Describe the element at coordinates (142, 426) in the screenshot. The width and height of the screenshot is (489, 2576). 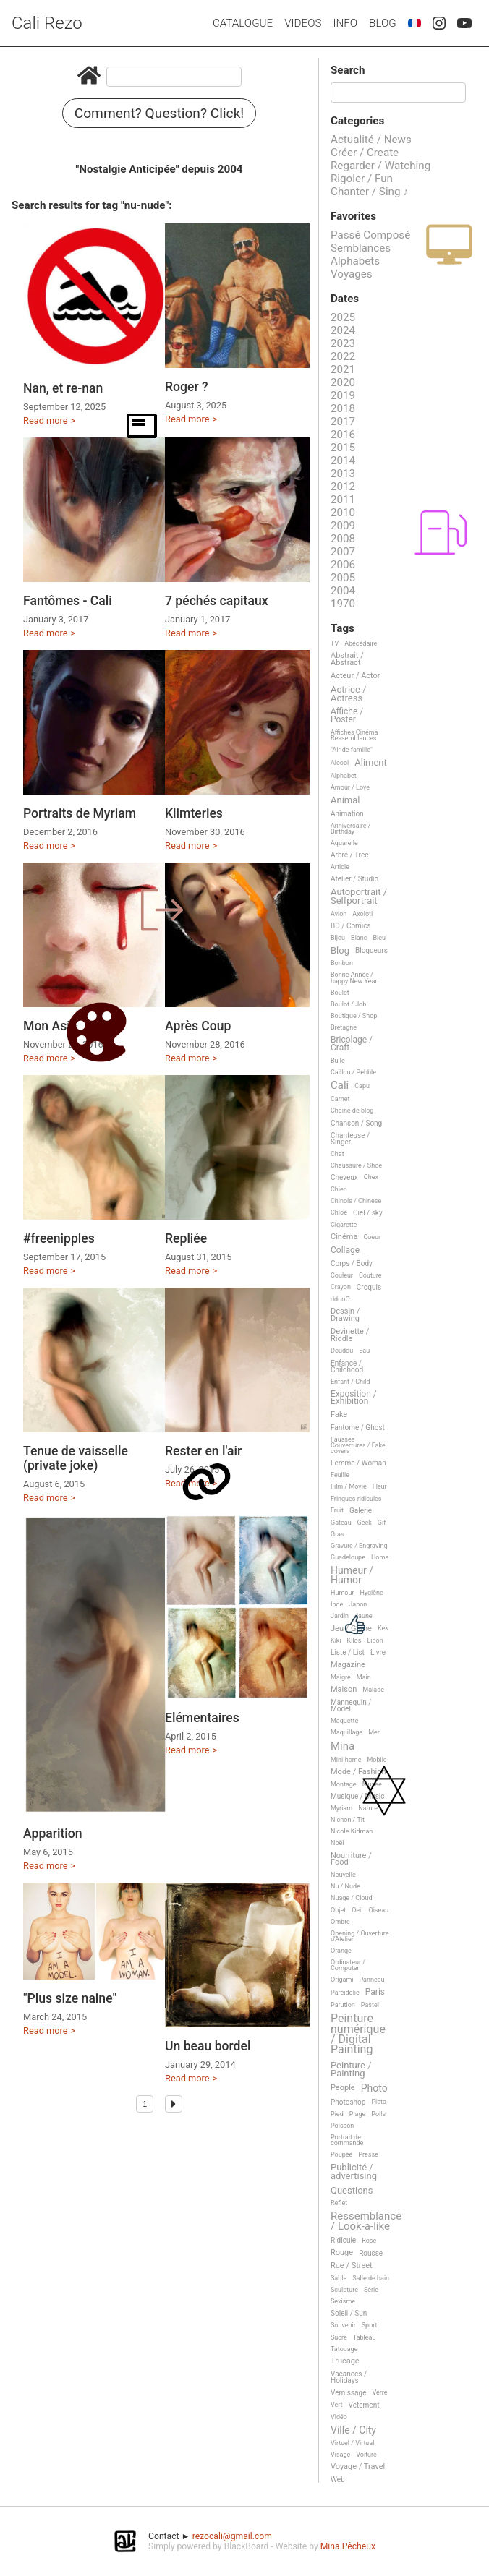
I see `view featured playlist` at that location.